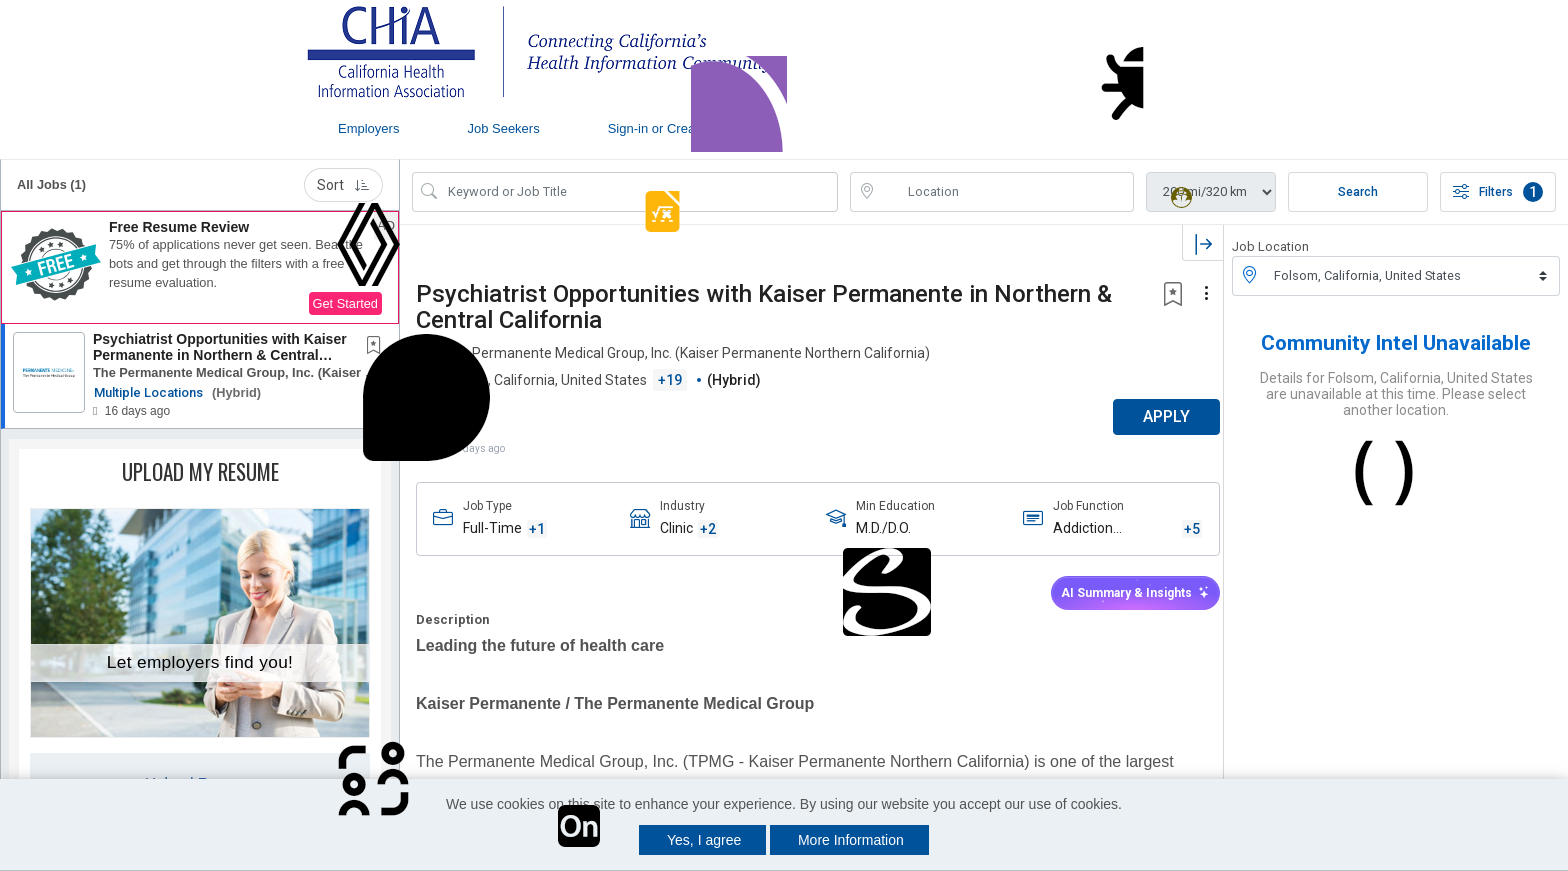 Image resolution: width=1568 pixels, height=871 pixels. I want to click on visit The Spriters Resource website, so click(887, 592).